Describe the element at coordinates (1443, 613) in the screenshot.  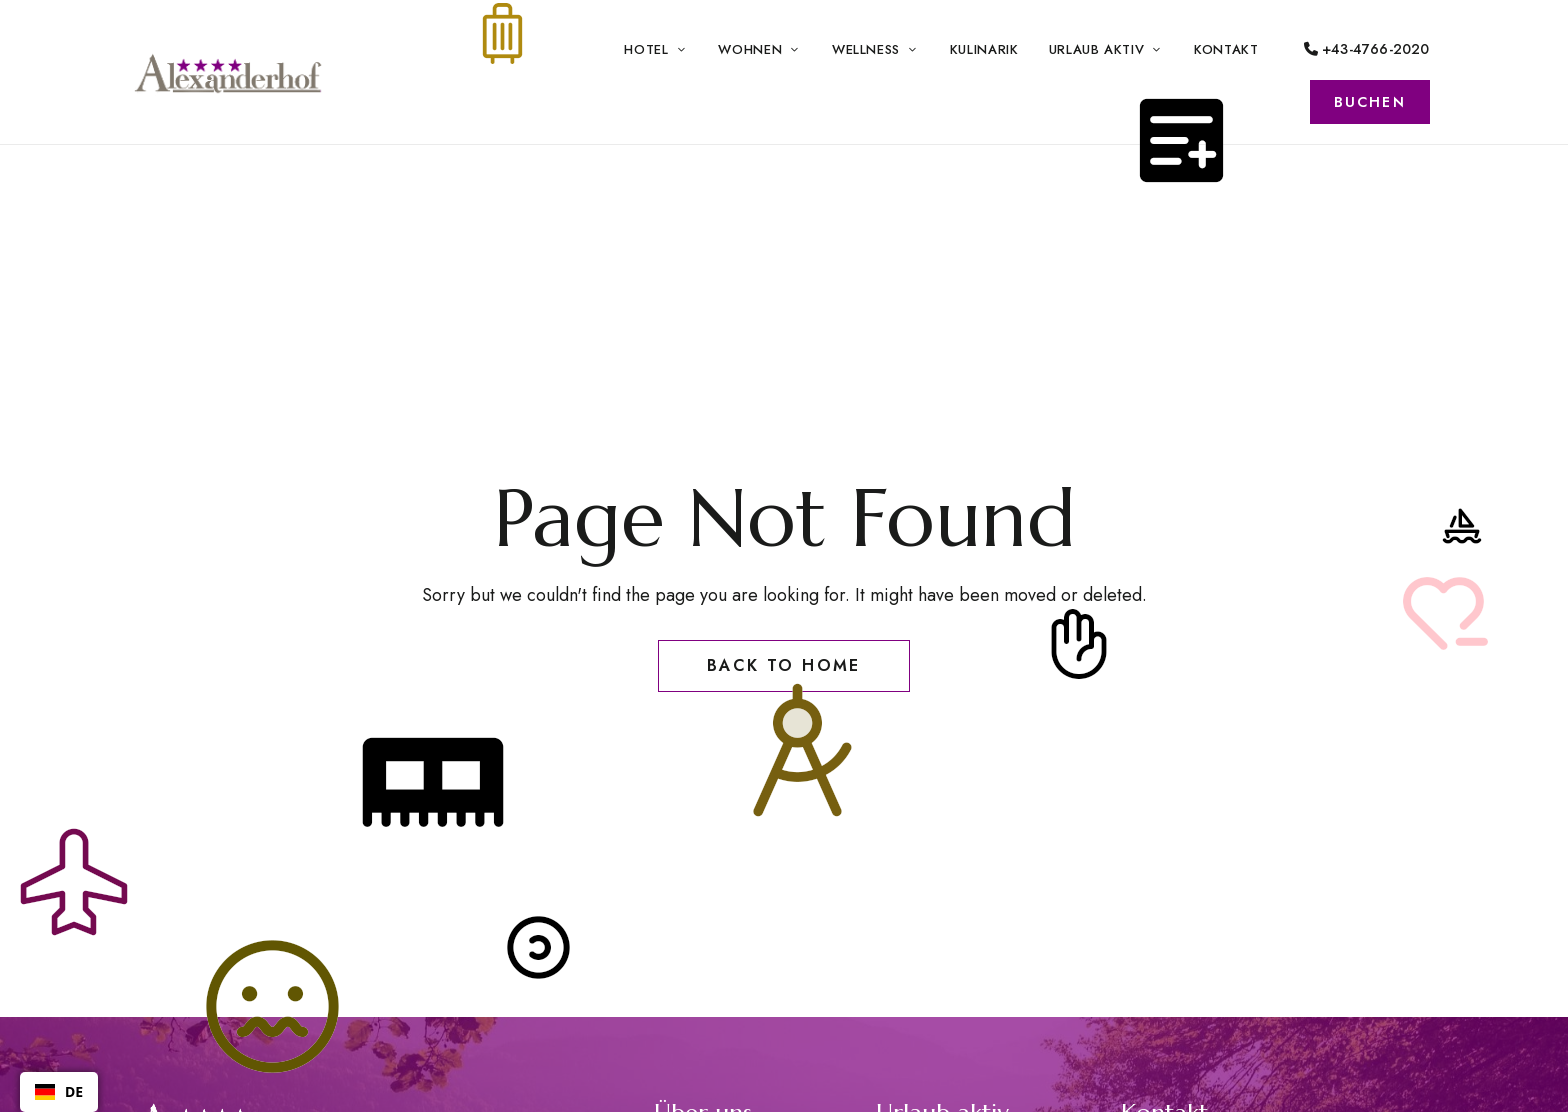
I see `remove from favorites` at that location.